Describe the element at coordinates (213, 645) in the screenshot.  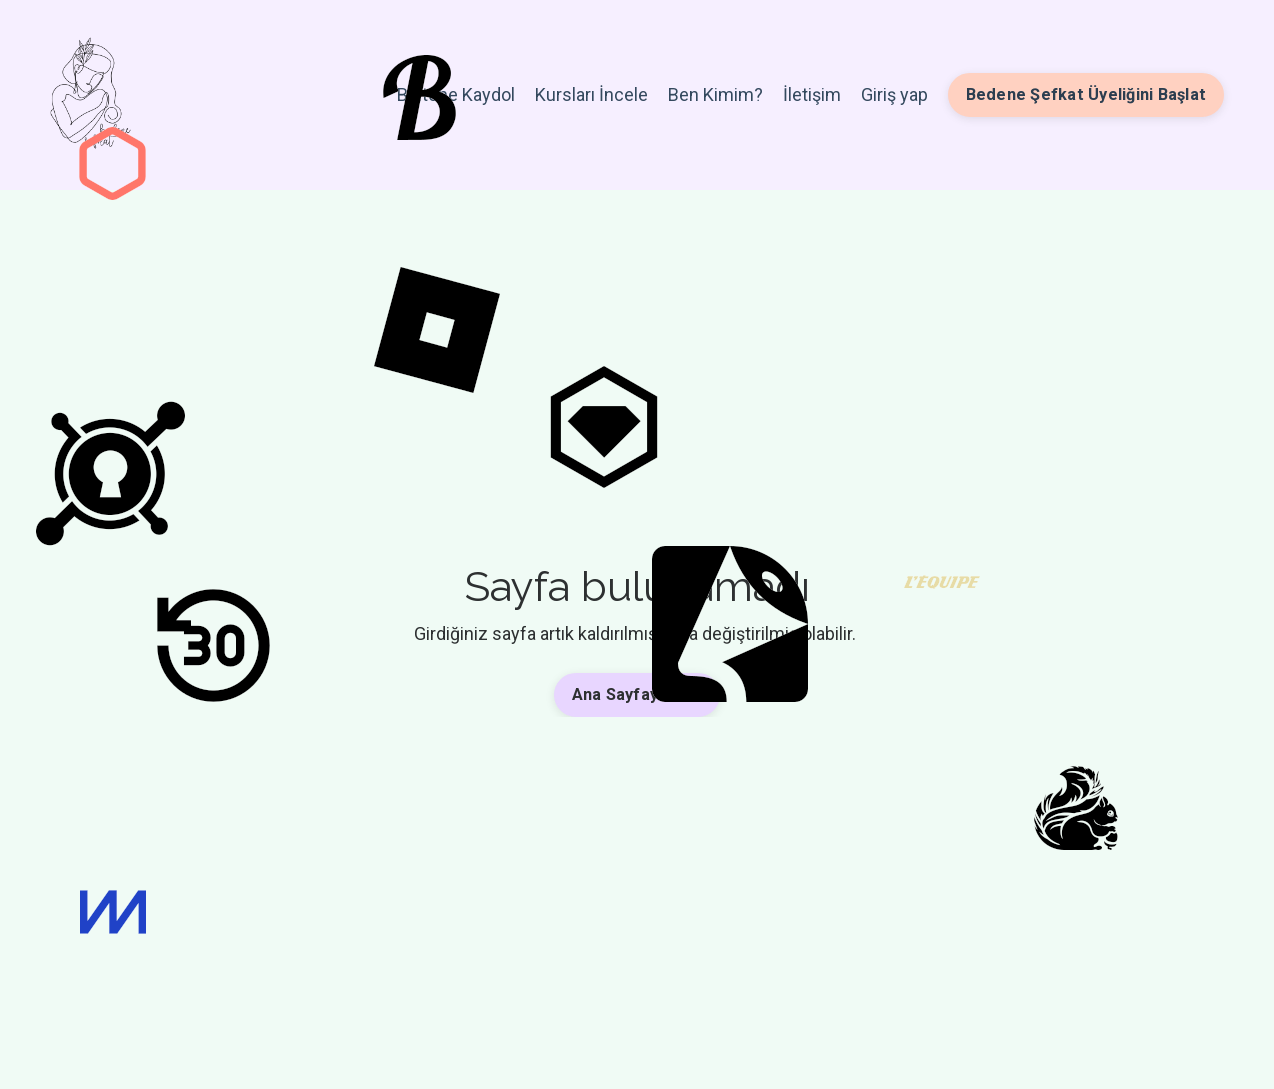
I see `rewind 30 seconds` at that location.